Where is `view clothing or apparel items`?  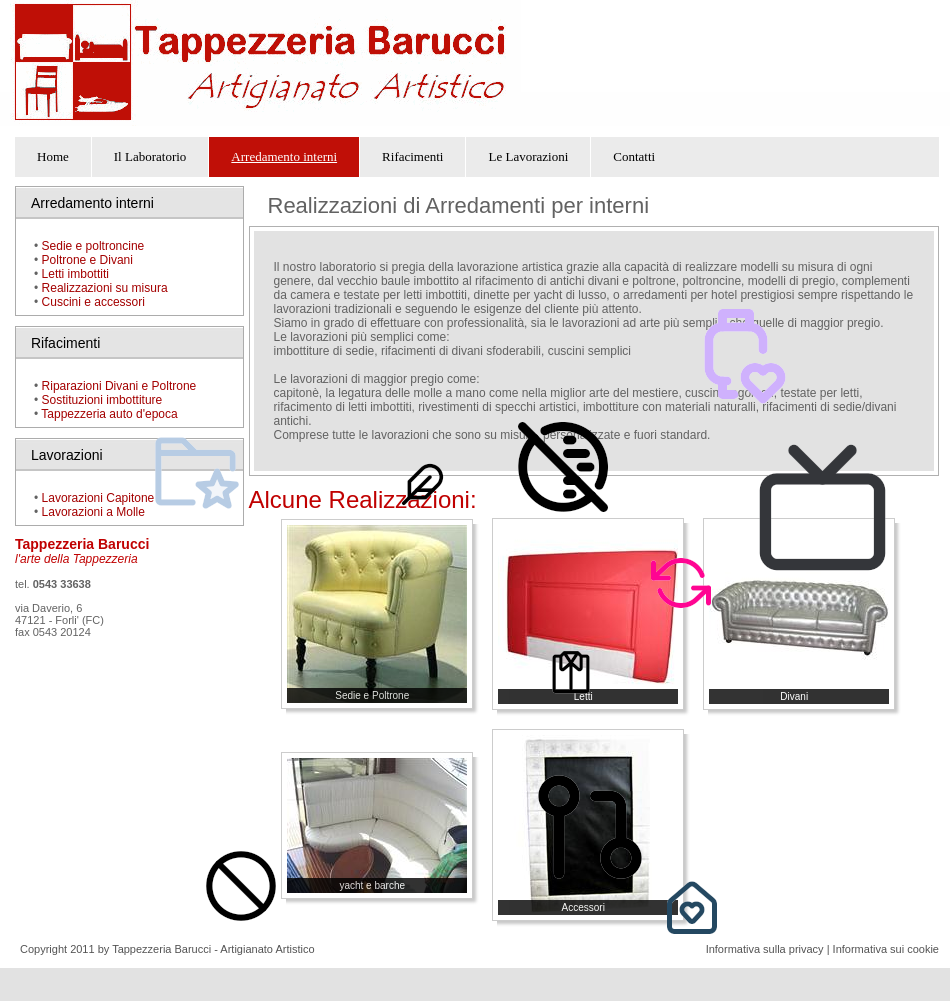 view clothing or apparel items is located at coordinates (571, 673).